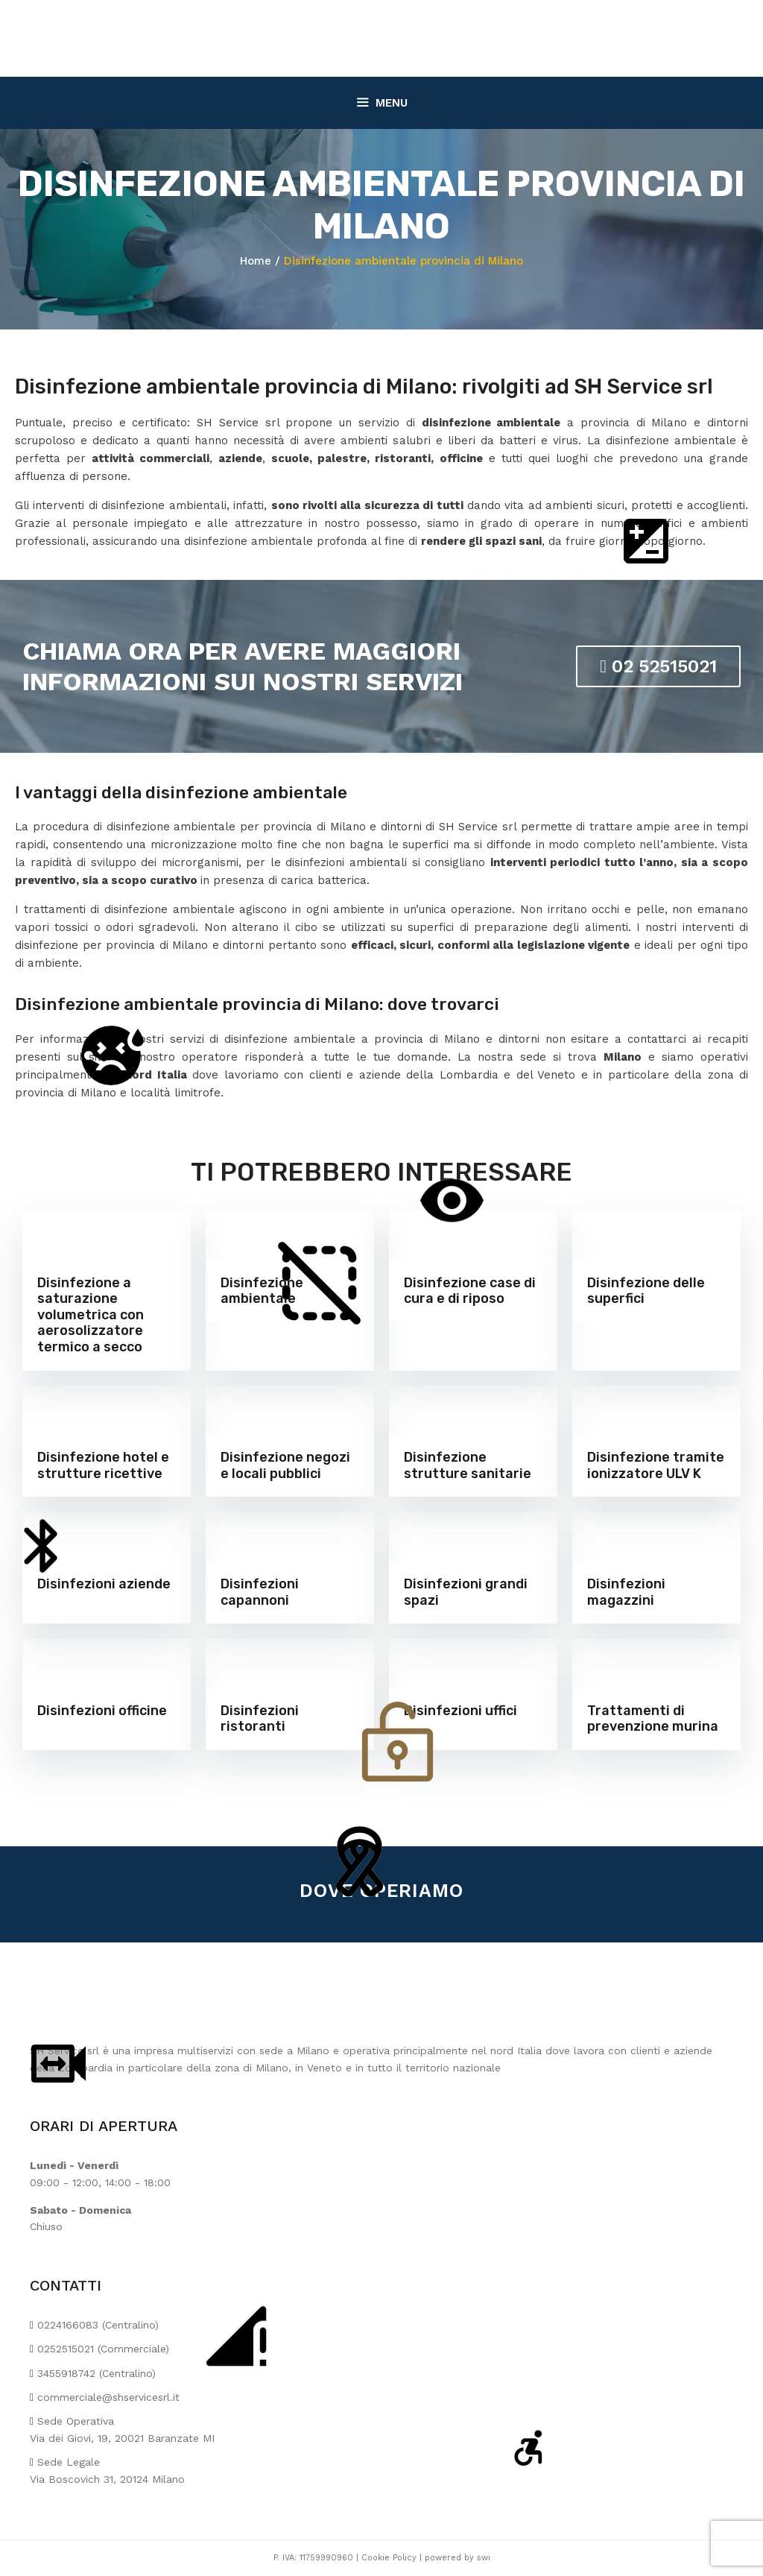 Image resolution: width=763 pixels, height=2576 pixels. Describe the element at coordinates (319, 1283) in the screenshot. I see `disable marquee selection tool` at that location.